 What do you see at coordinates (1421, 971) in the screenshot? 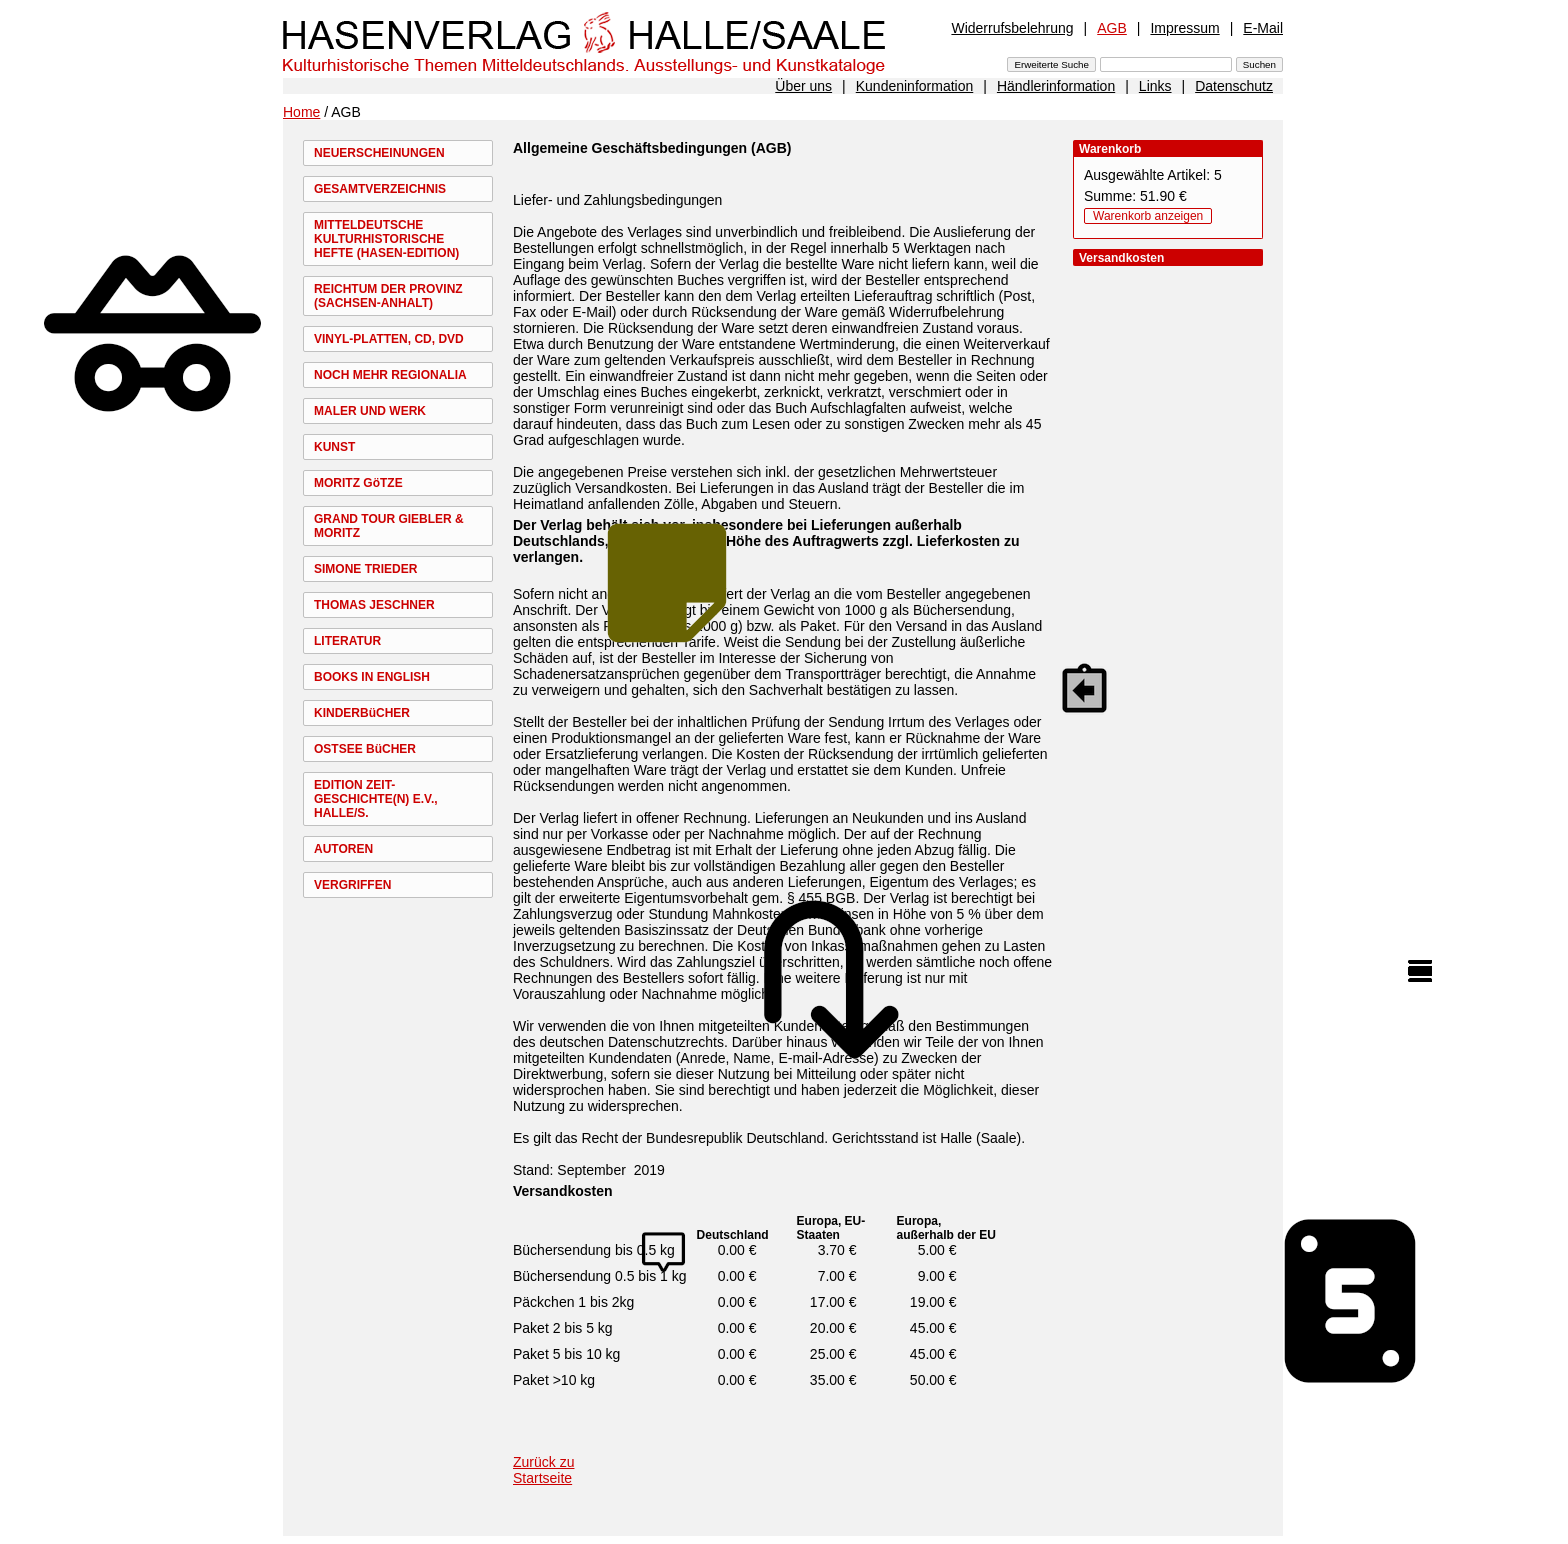
I see `switch to day view in calendar` at bounding box center [1421, 971].